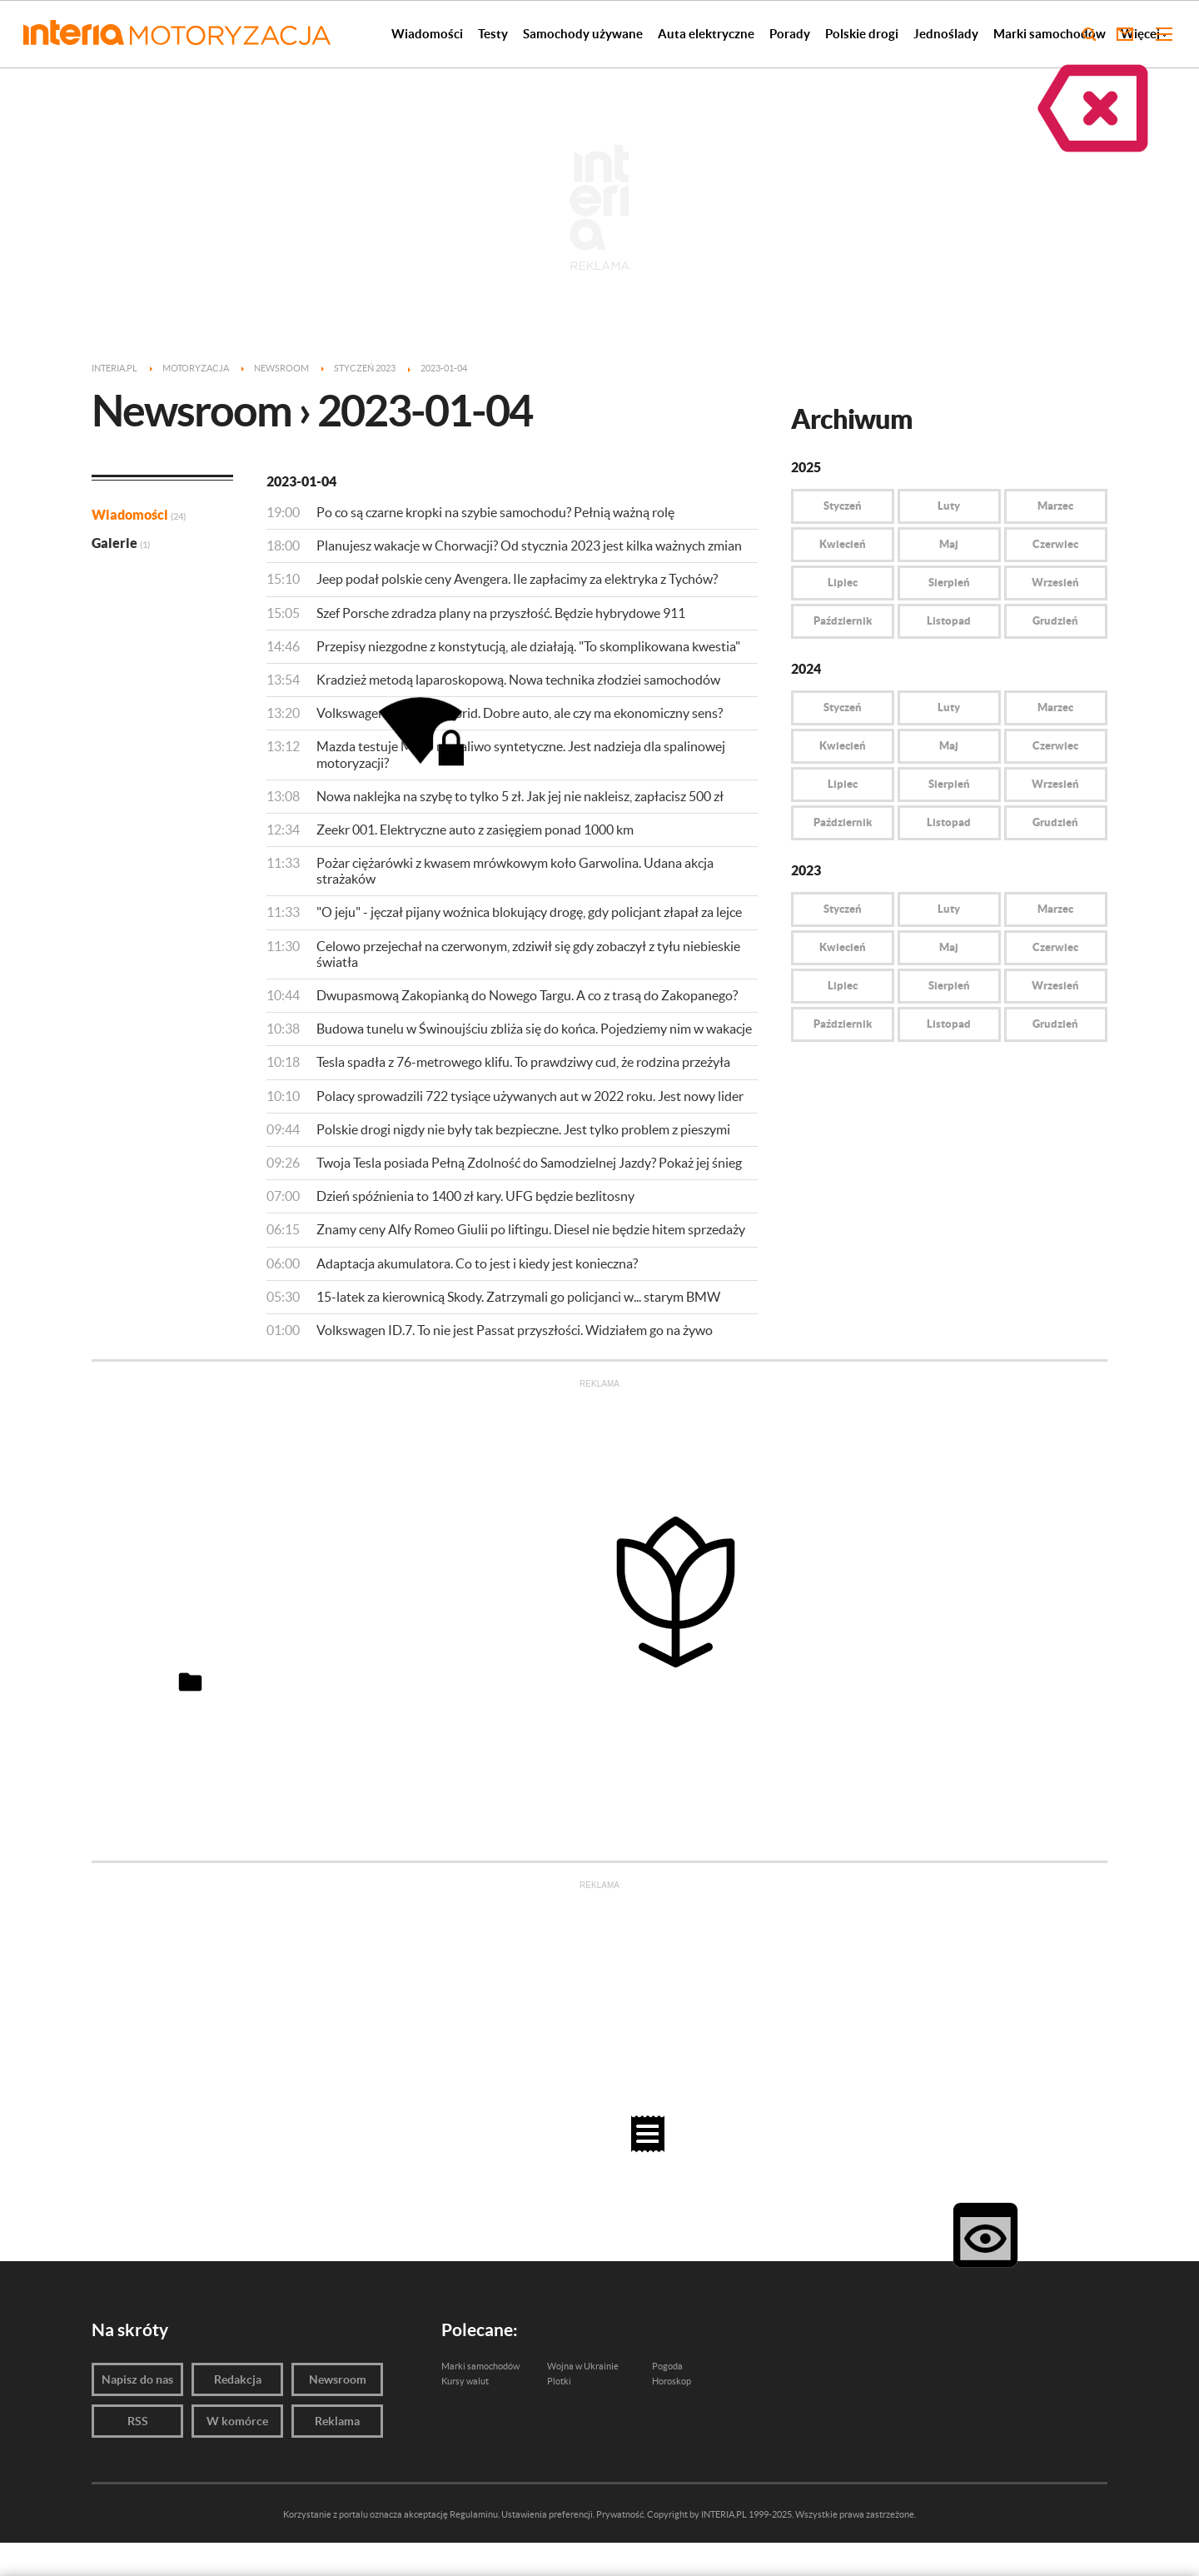 The image size is (1199, 2576). Describe the element at coordinates (675, 1592) in the screenshot. I see `access garden or plant-related features` at that location.